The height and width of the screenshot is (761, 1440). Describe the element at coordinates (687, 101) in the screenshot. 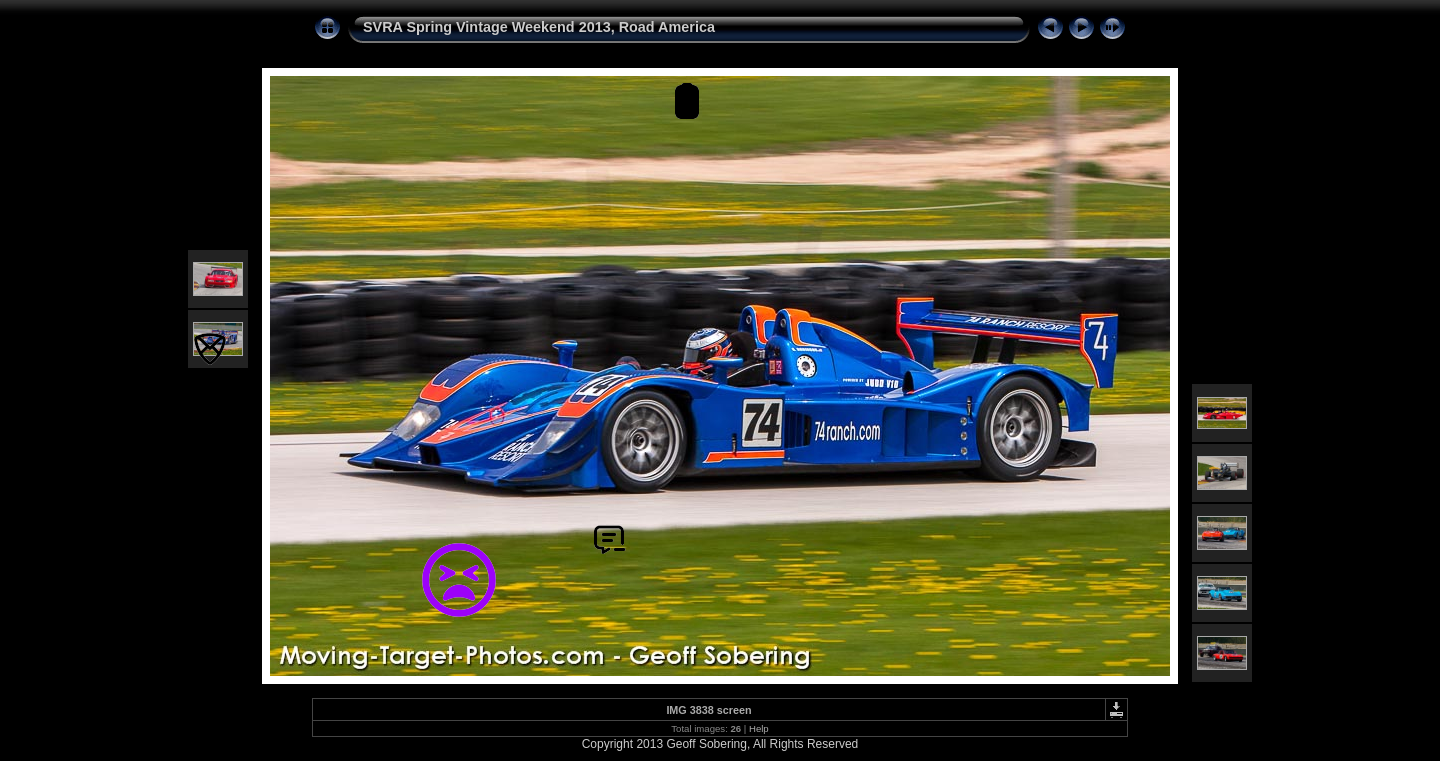

I see `indicates full battery charge status` at that location.